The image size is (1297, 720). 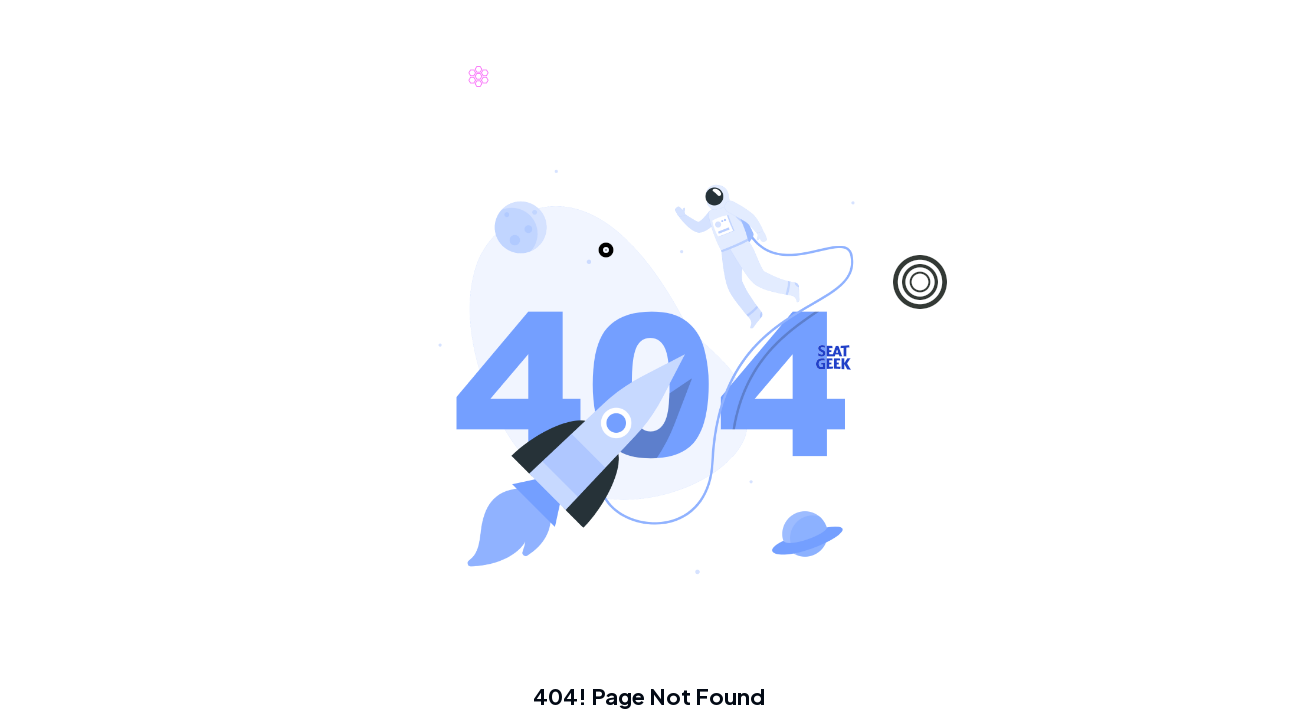 What do you see at coordinates (920, 282) in the screenshot?
I see `open zen browser` at bounding box center [920, 282].